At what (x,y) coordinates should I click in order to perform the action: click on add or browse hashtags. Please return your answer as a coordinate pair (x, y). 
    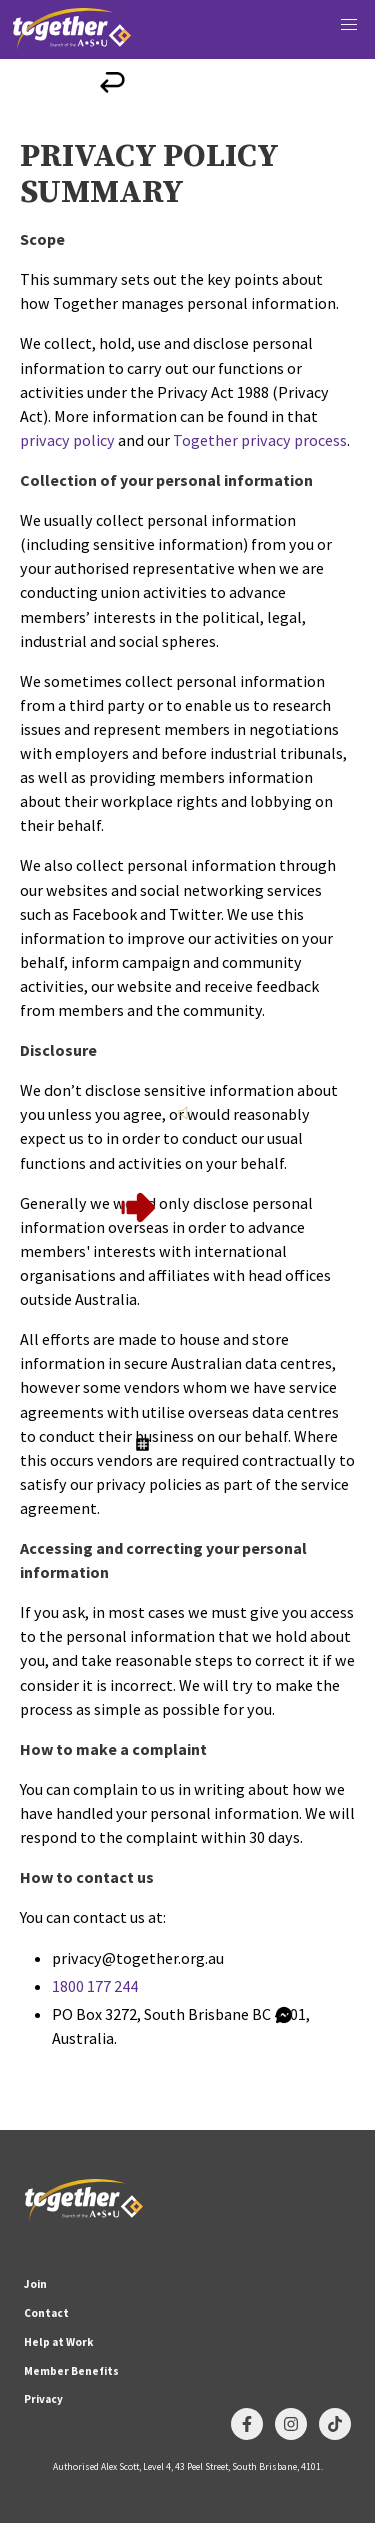
    Looking at the image, I should click on (142, 1444).